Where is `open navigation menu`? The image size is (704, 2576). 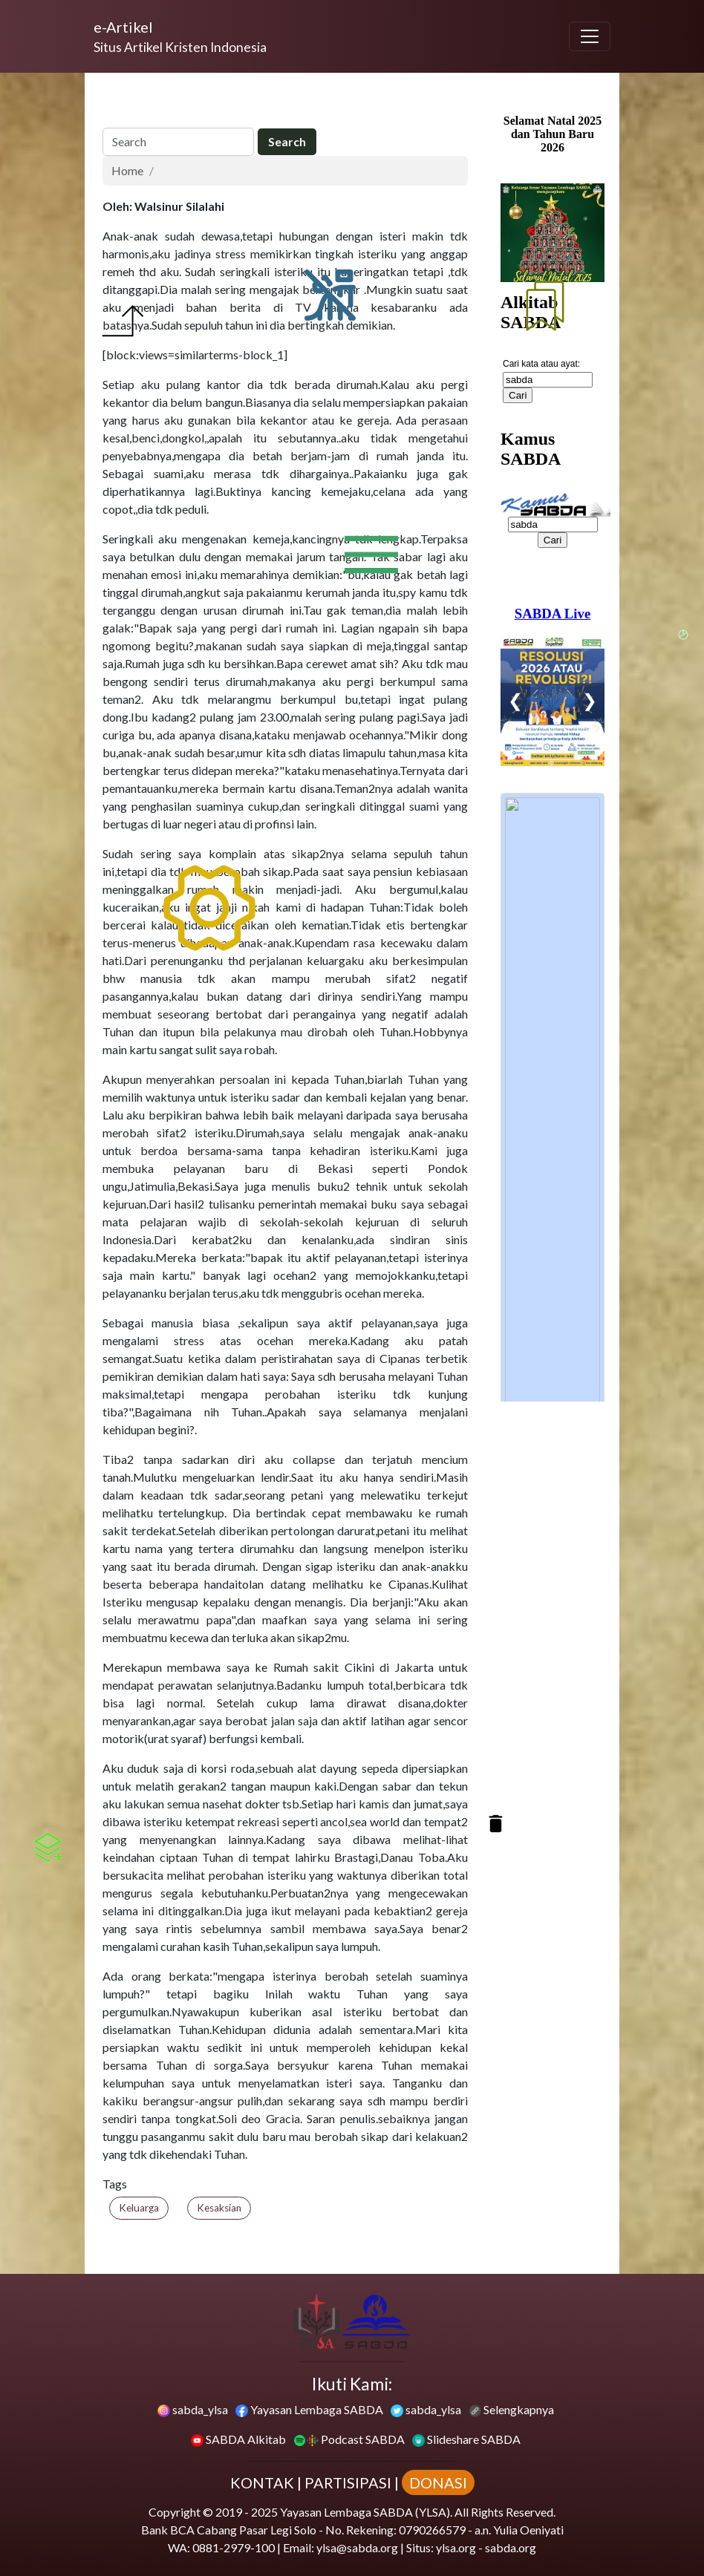
open navigation menu is located at coordinates (371, 555).